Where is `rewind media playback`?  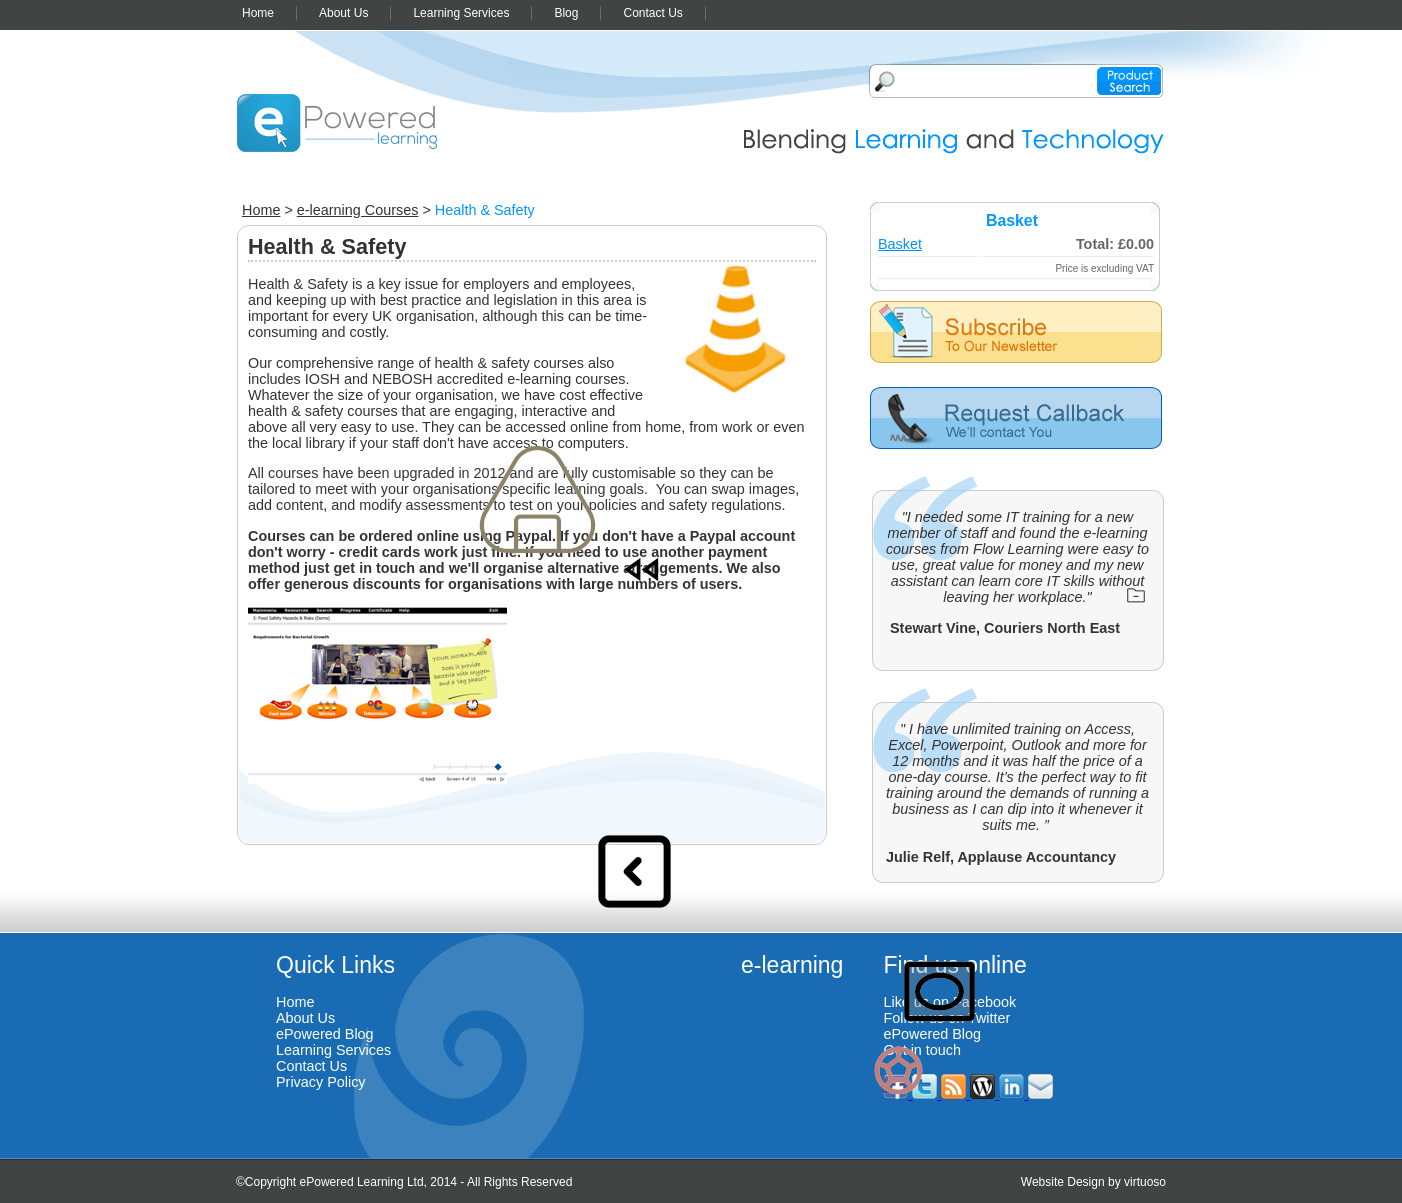 rewind media playback is located at coordinates (642, 569).